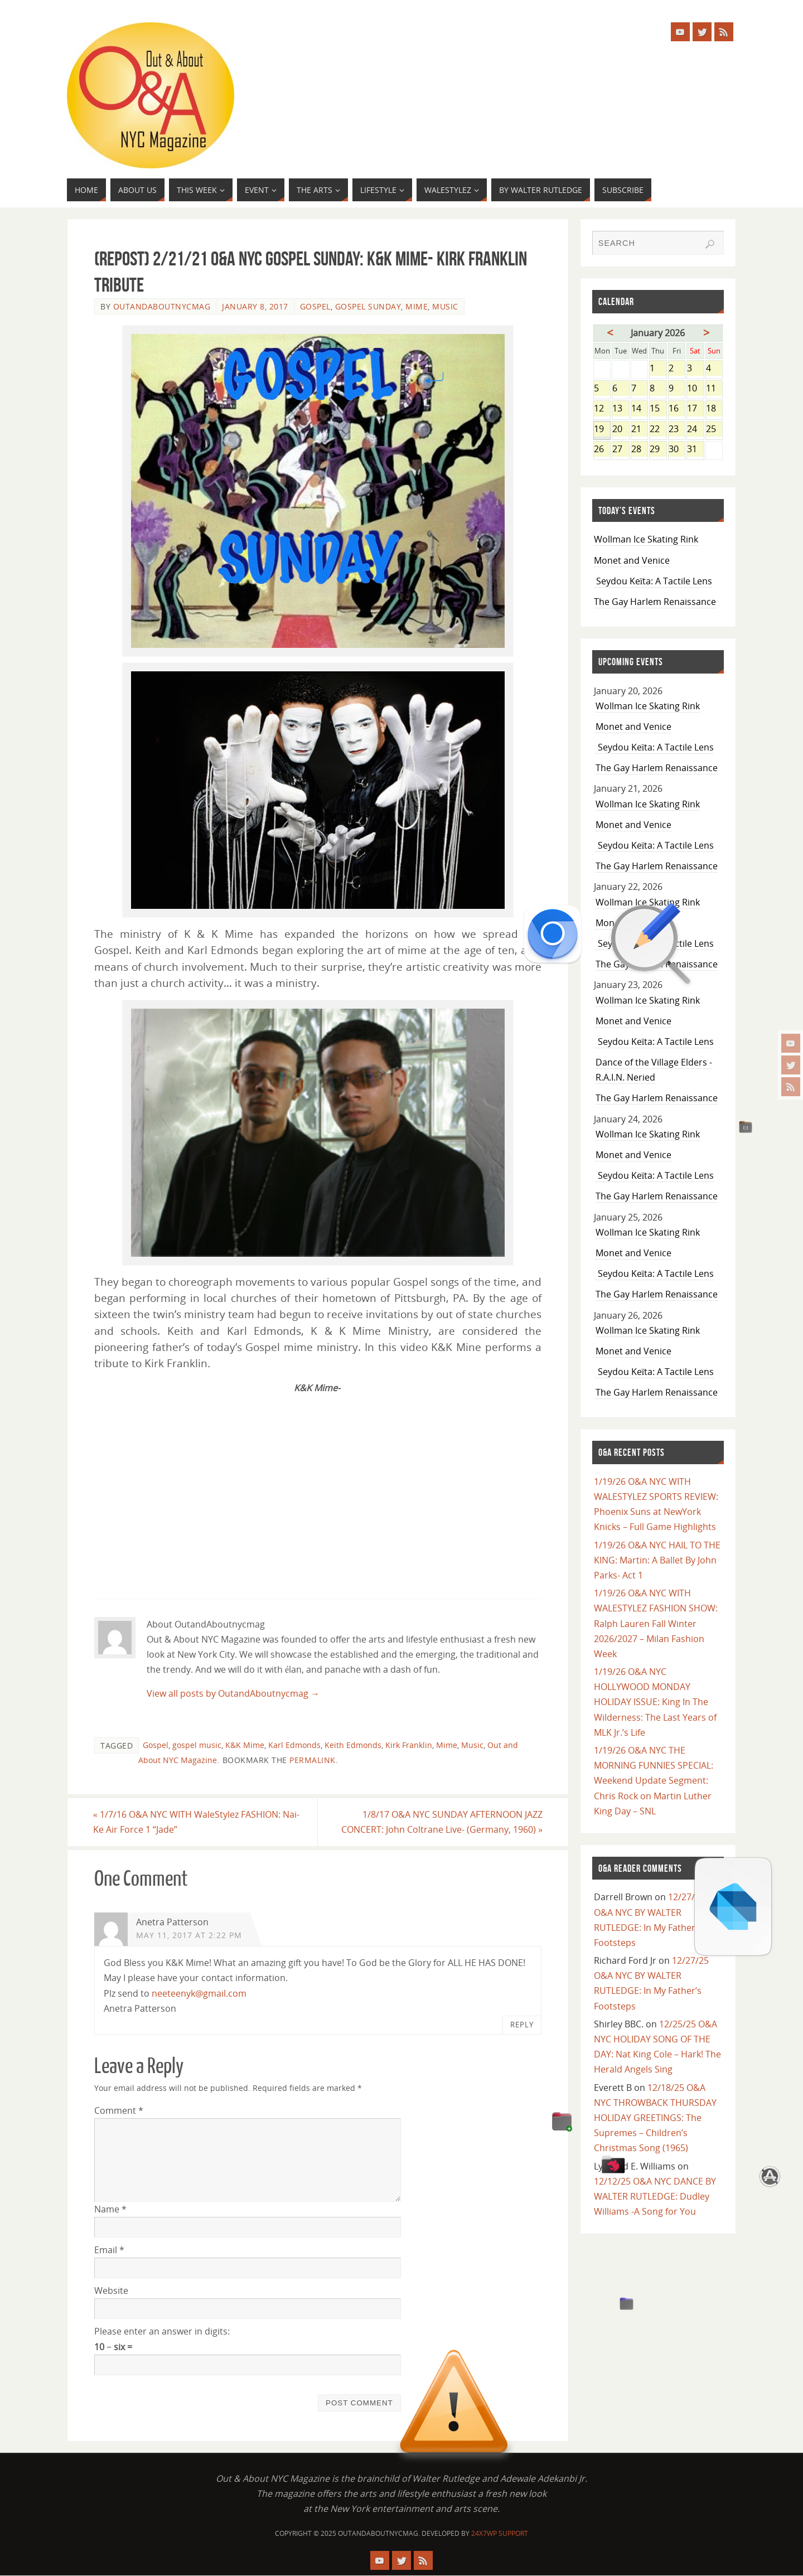 This screenshot has height=2576, width=803. What do you see at coordinates (454, 2405) in the screenshot?
I see `indicates a warning or caution state` at bounding box center [454, 2405].